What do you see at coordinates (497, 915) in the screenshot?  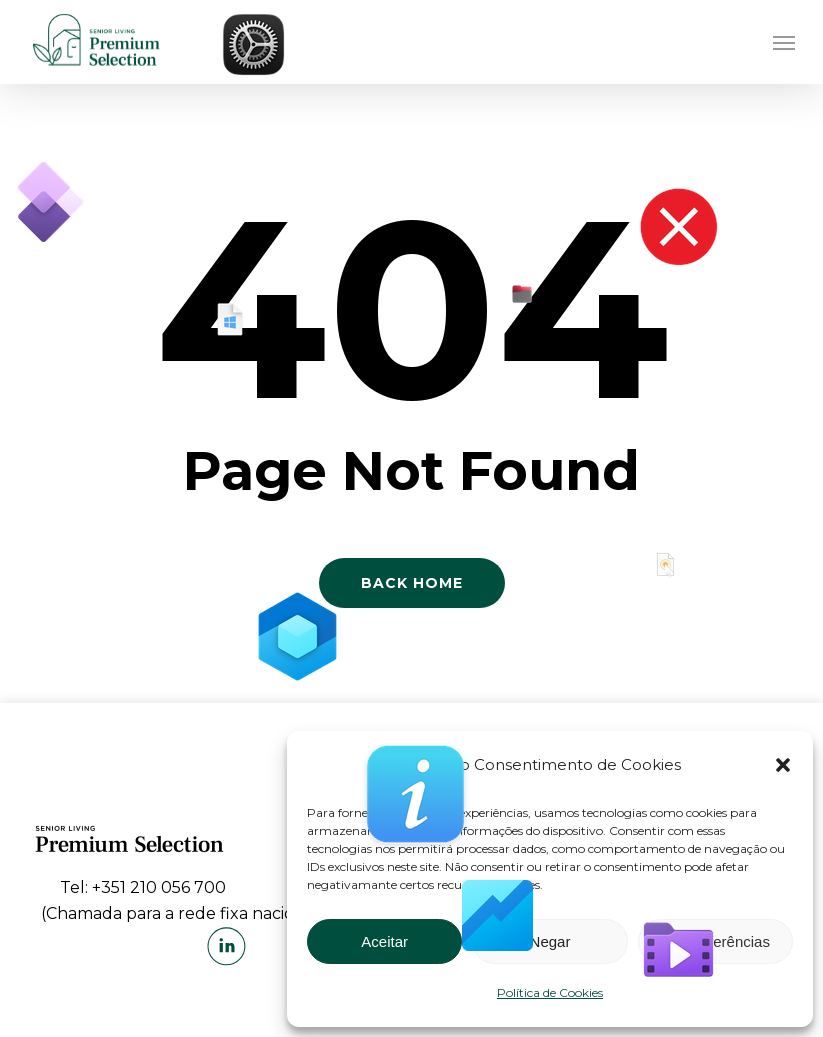 I see `open the workbooks app for data analysis` at bounding box center [497, 915].